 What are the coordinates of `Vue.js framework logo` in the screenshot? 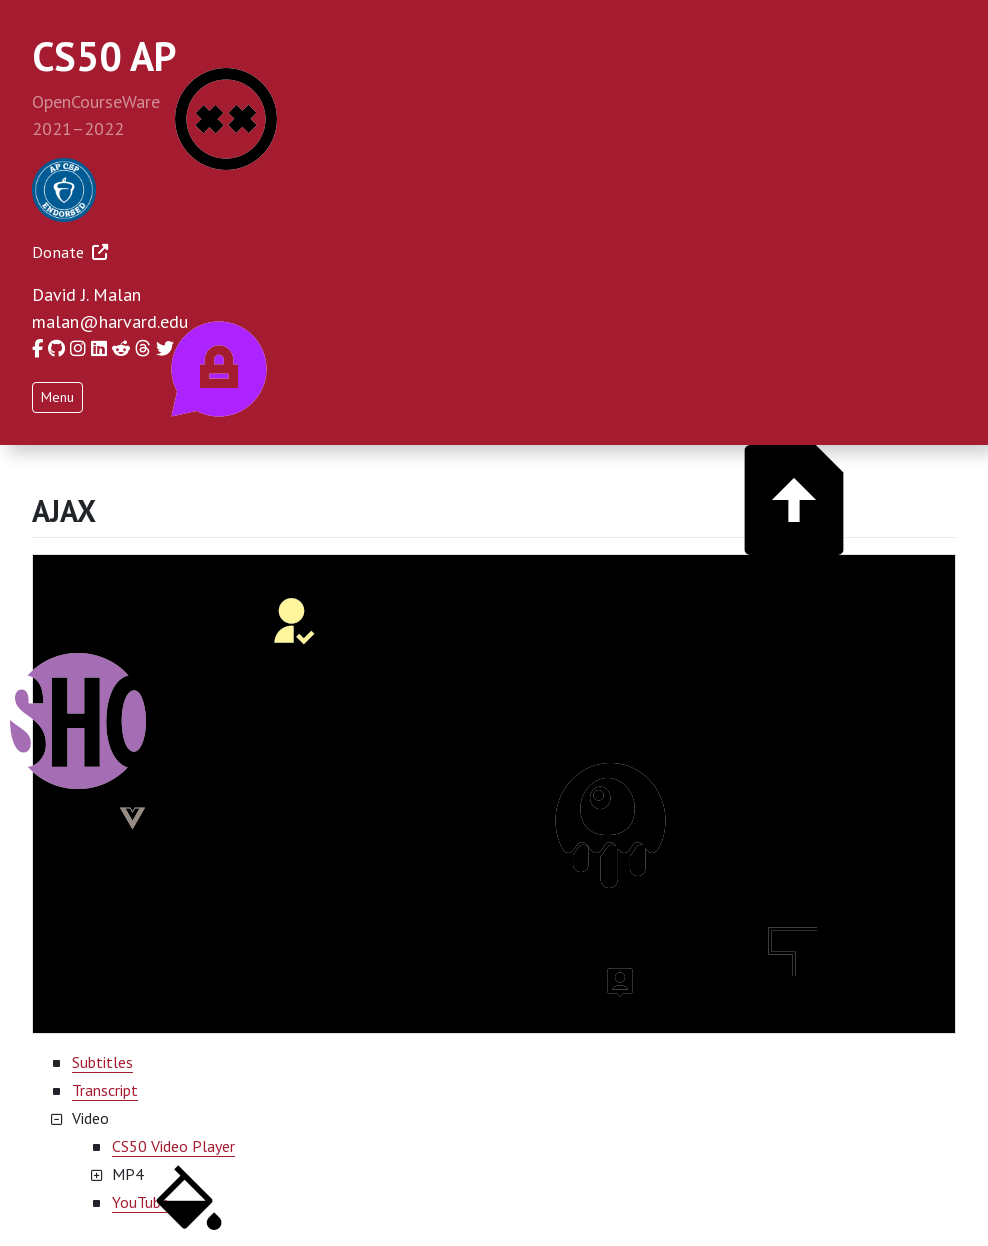 It's located at (132, 818).